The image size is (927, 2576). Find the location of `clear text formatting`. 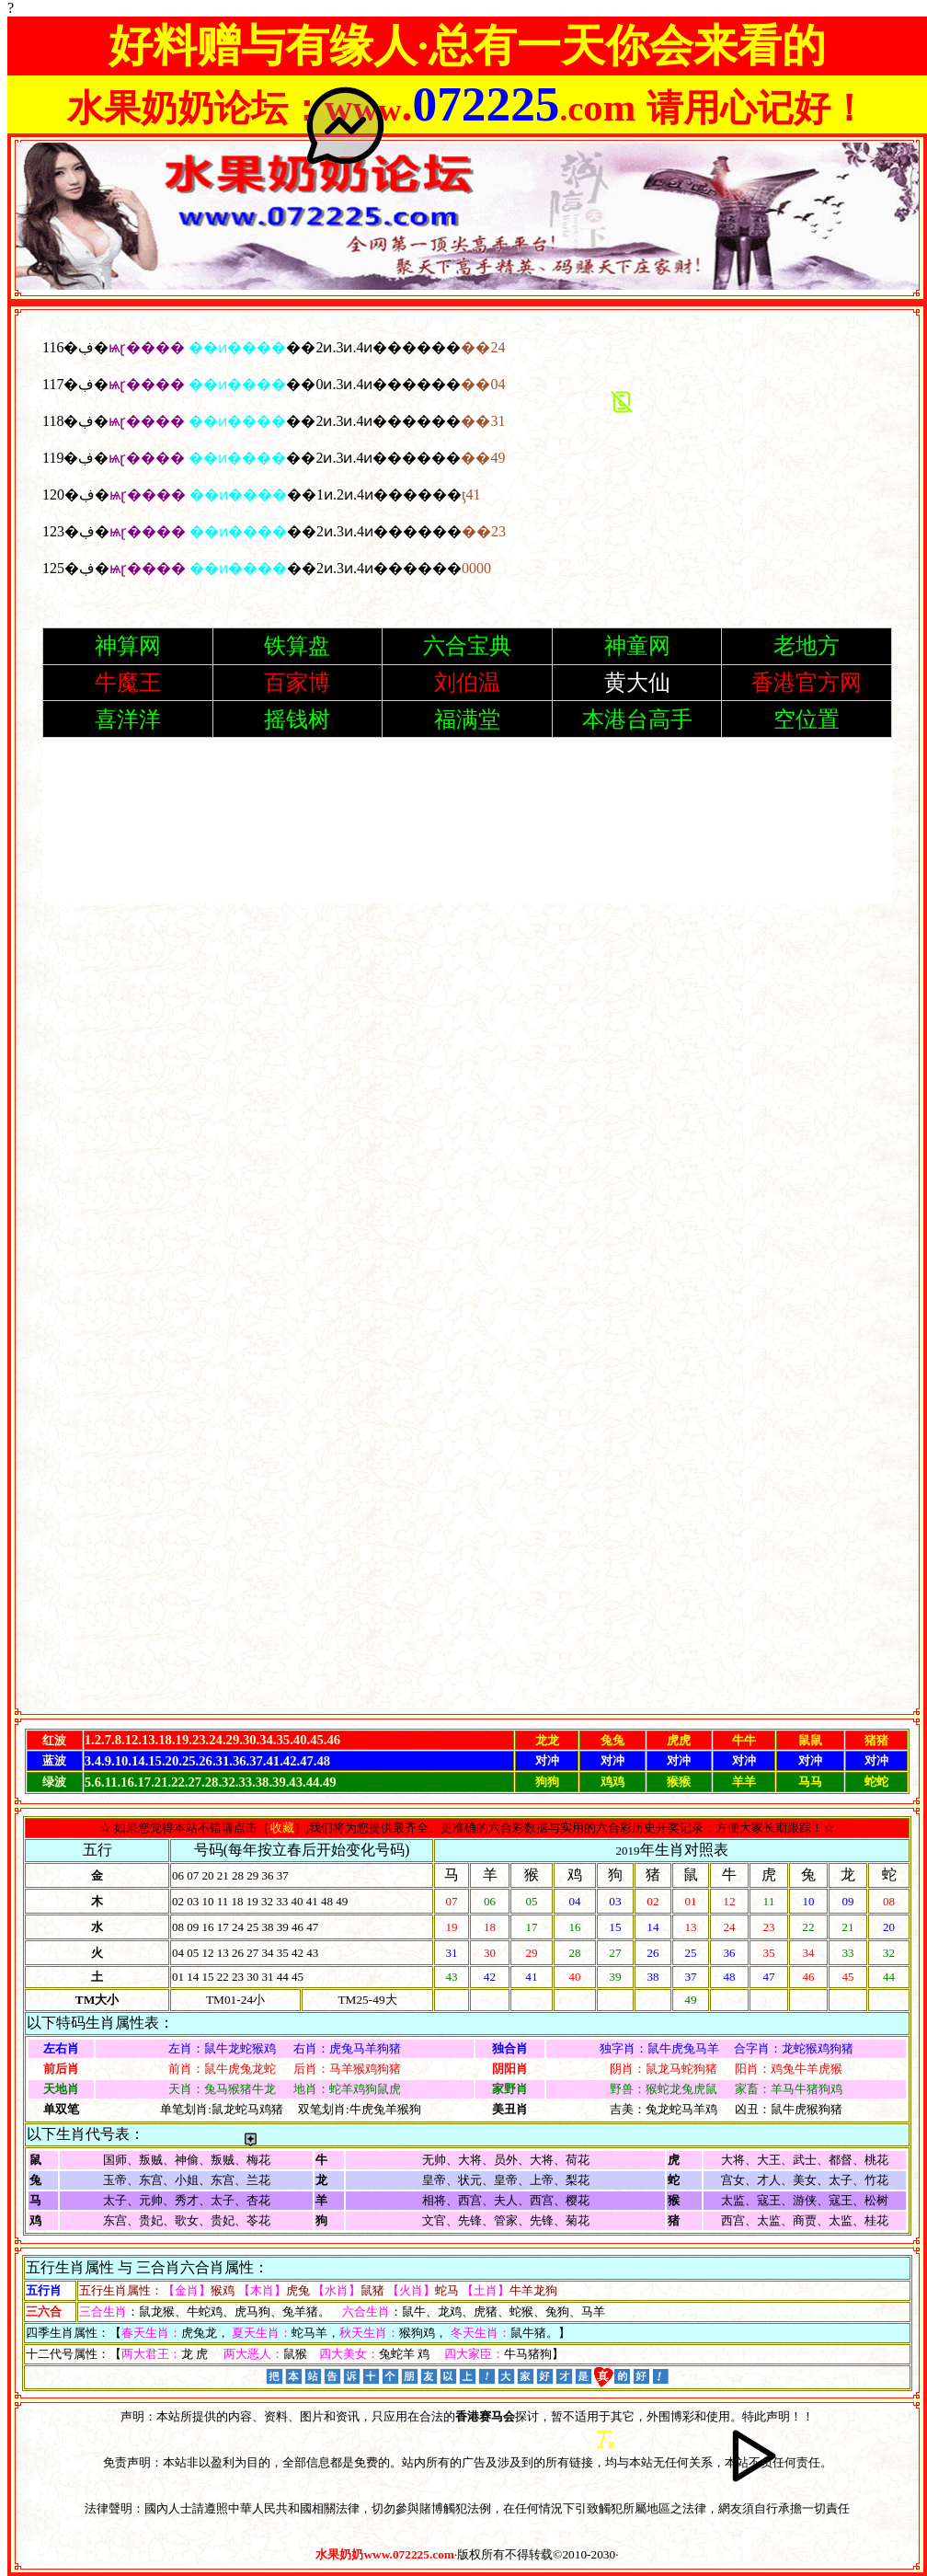

clear text formatting is located at coordinates (603, 2439).